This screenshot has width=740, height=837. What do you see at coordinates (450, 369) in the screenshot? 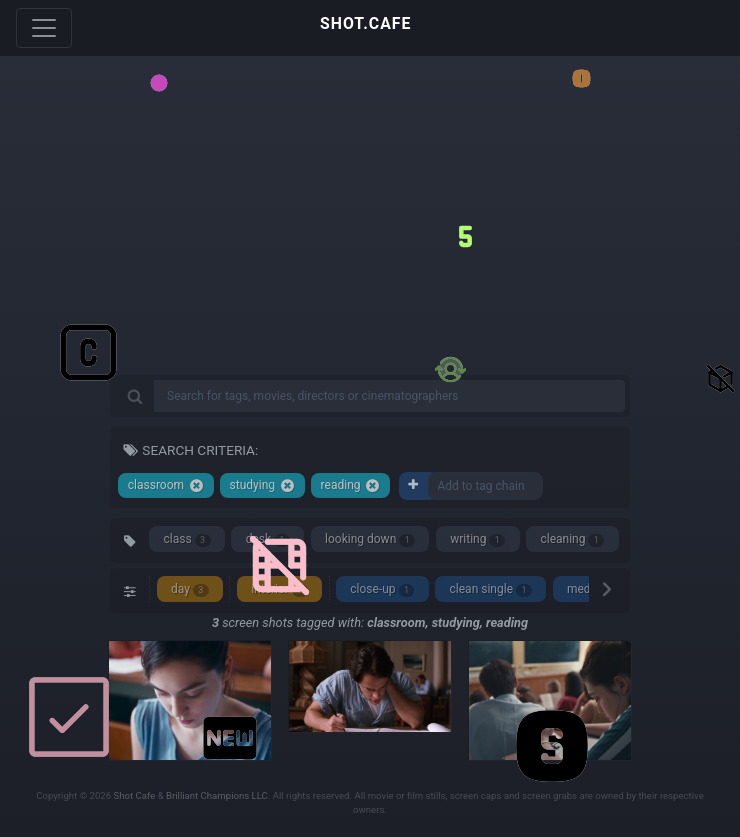
I see `switch between user accounts` at bounding box center [450, 369].